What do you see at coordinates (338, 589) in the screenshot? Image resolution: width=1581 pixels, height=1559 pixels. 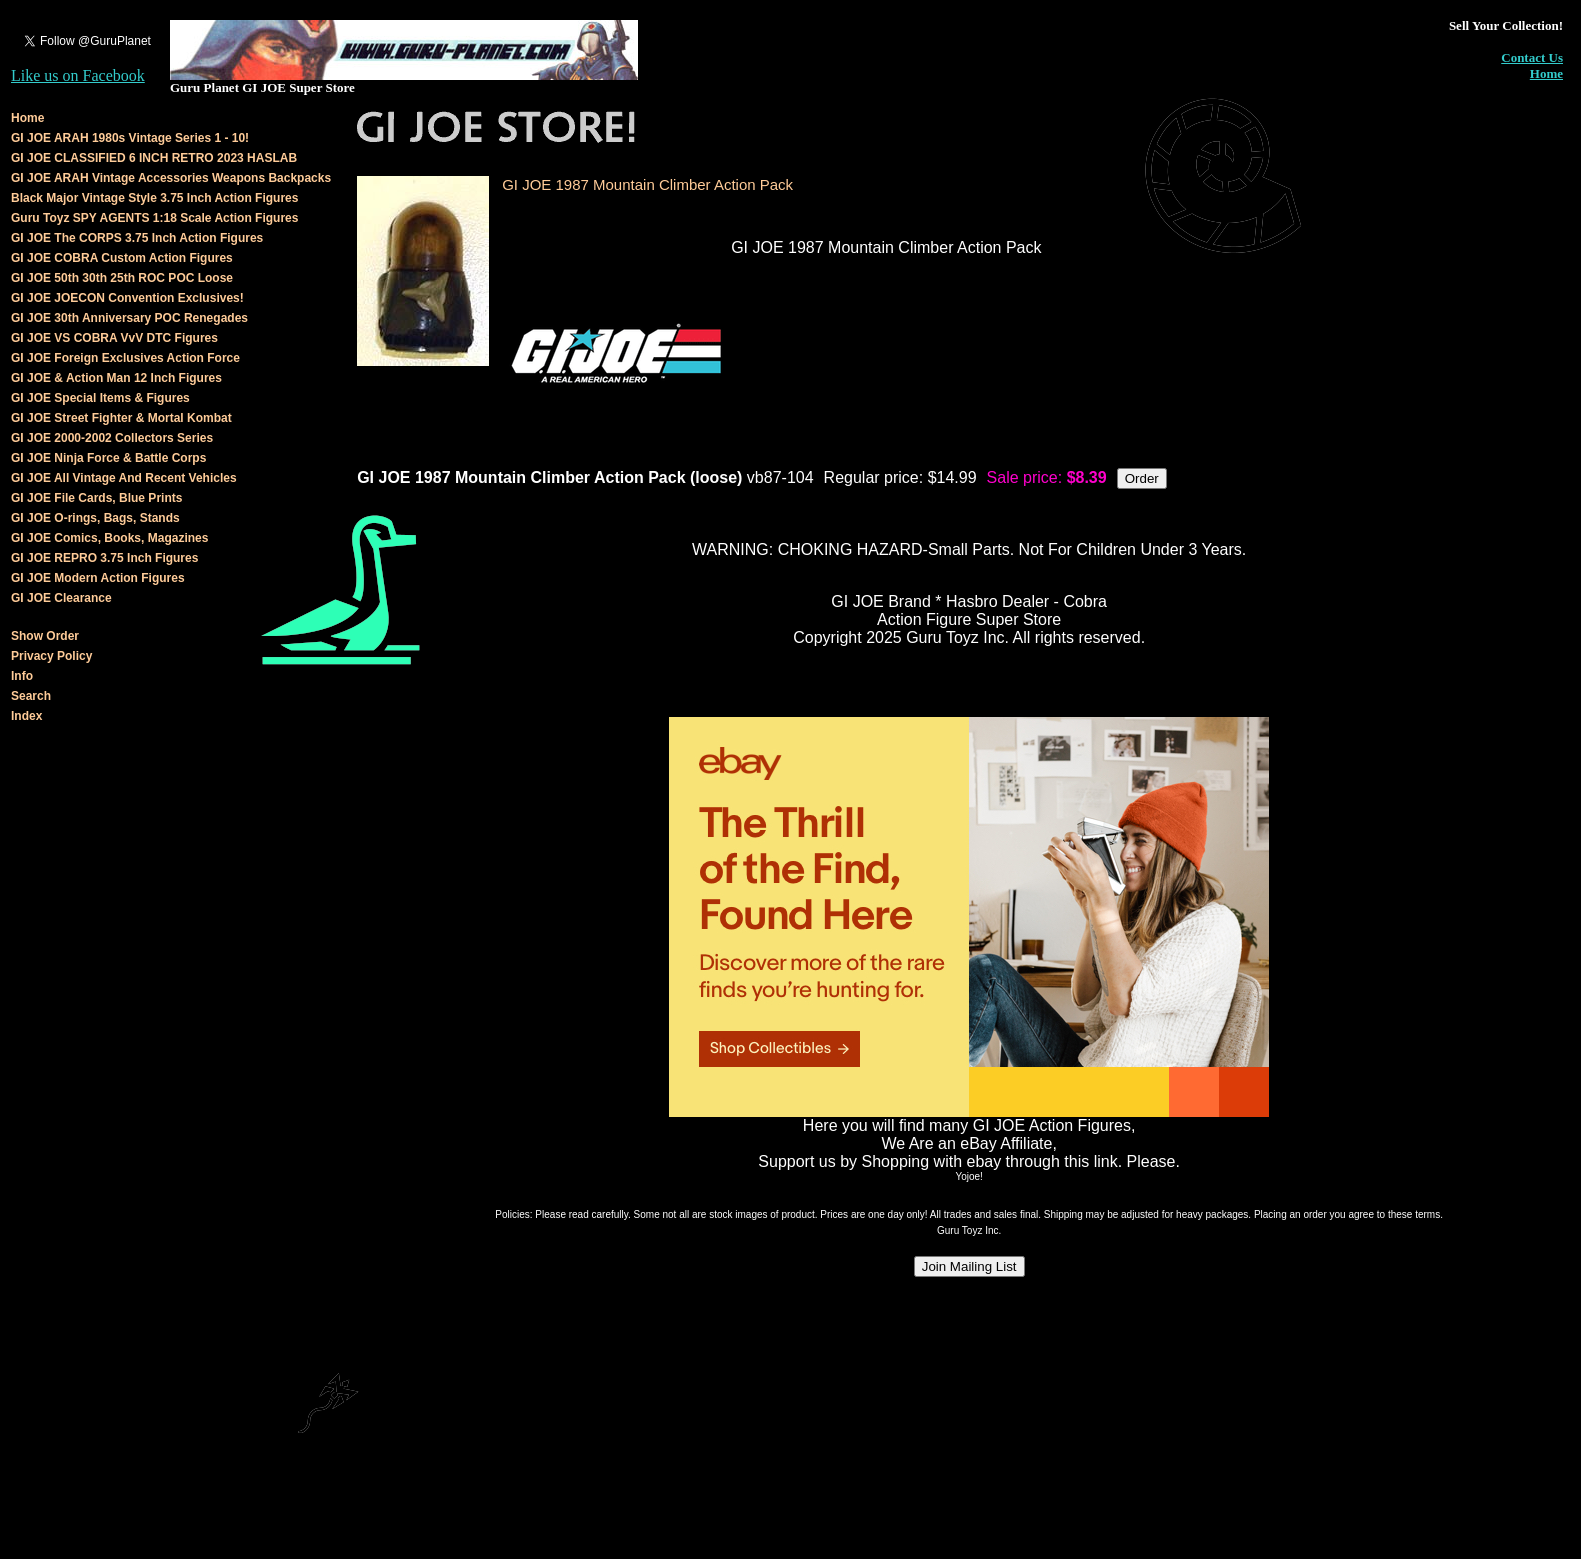 I see `canadian goose character or wildlife element` at bounding box center [338, 589].